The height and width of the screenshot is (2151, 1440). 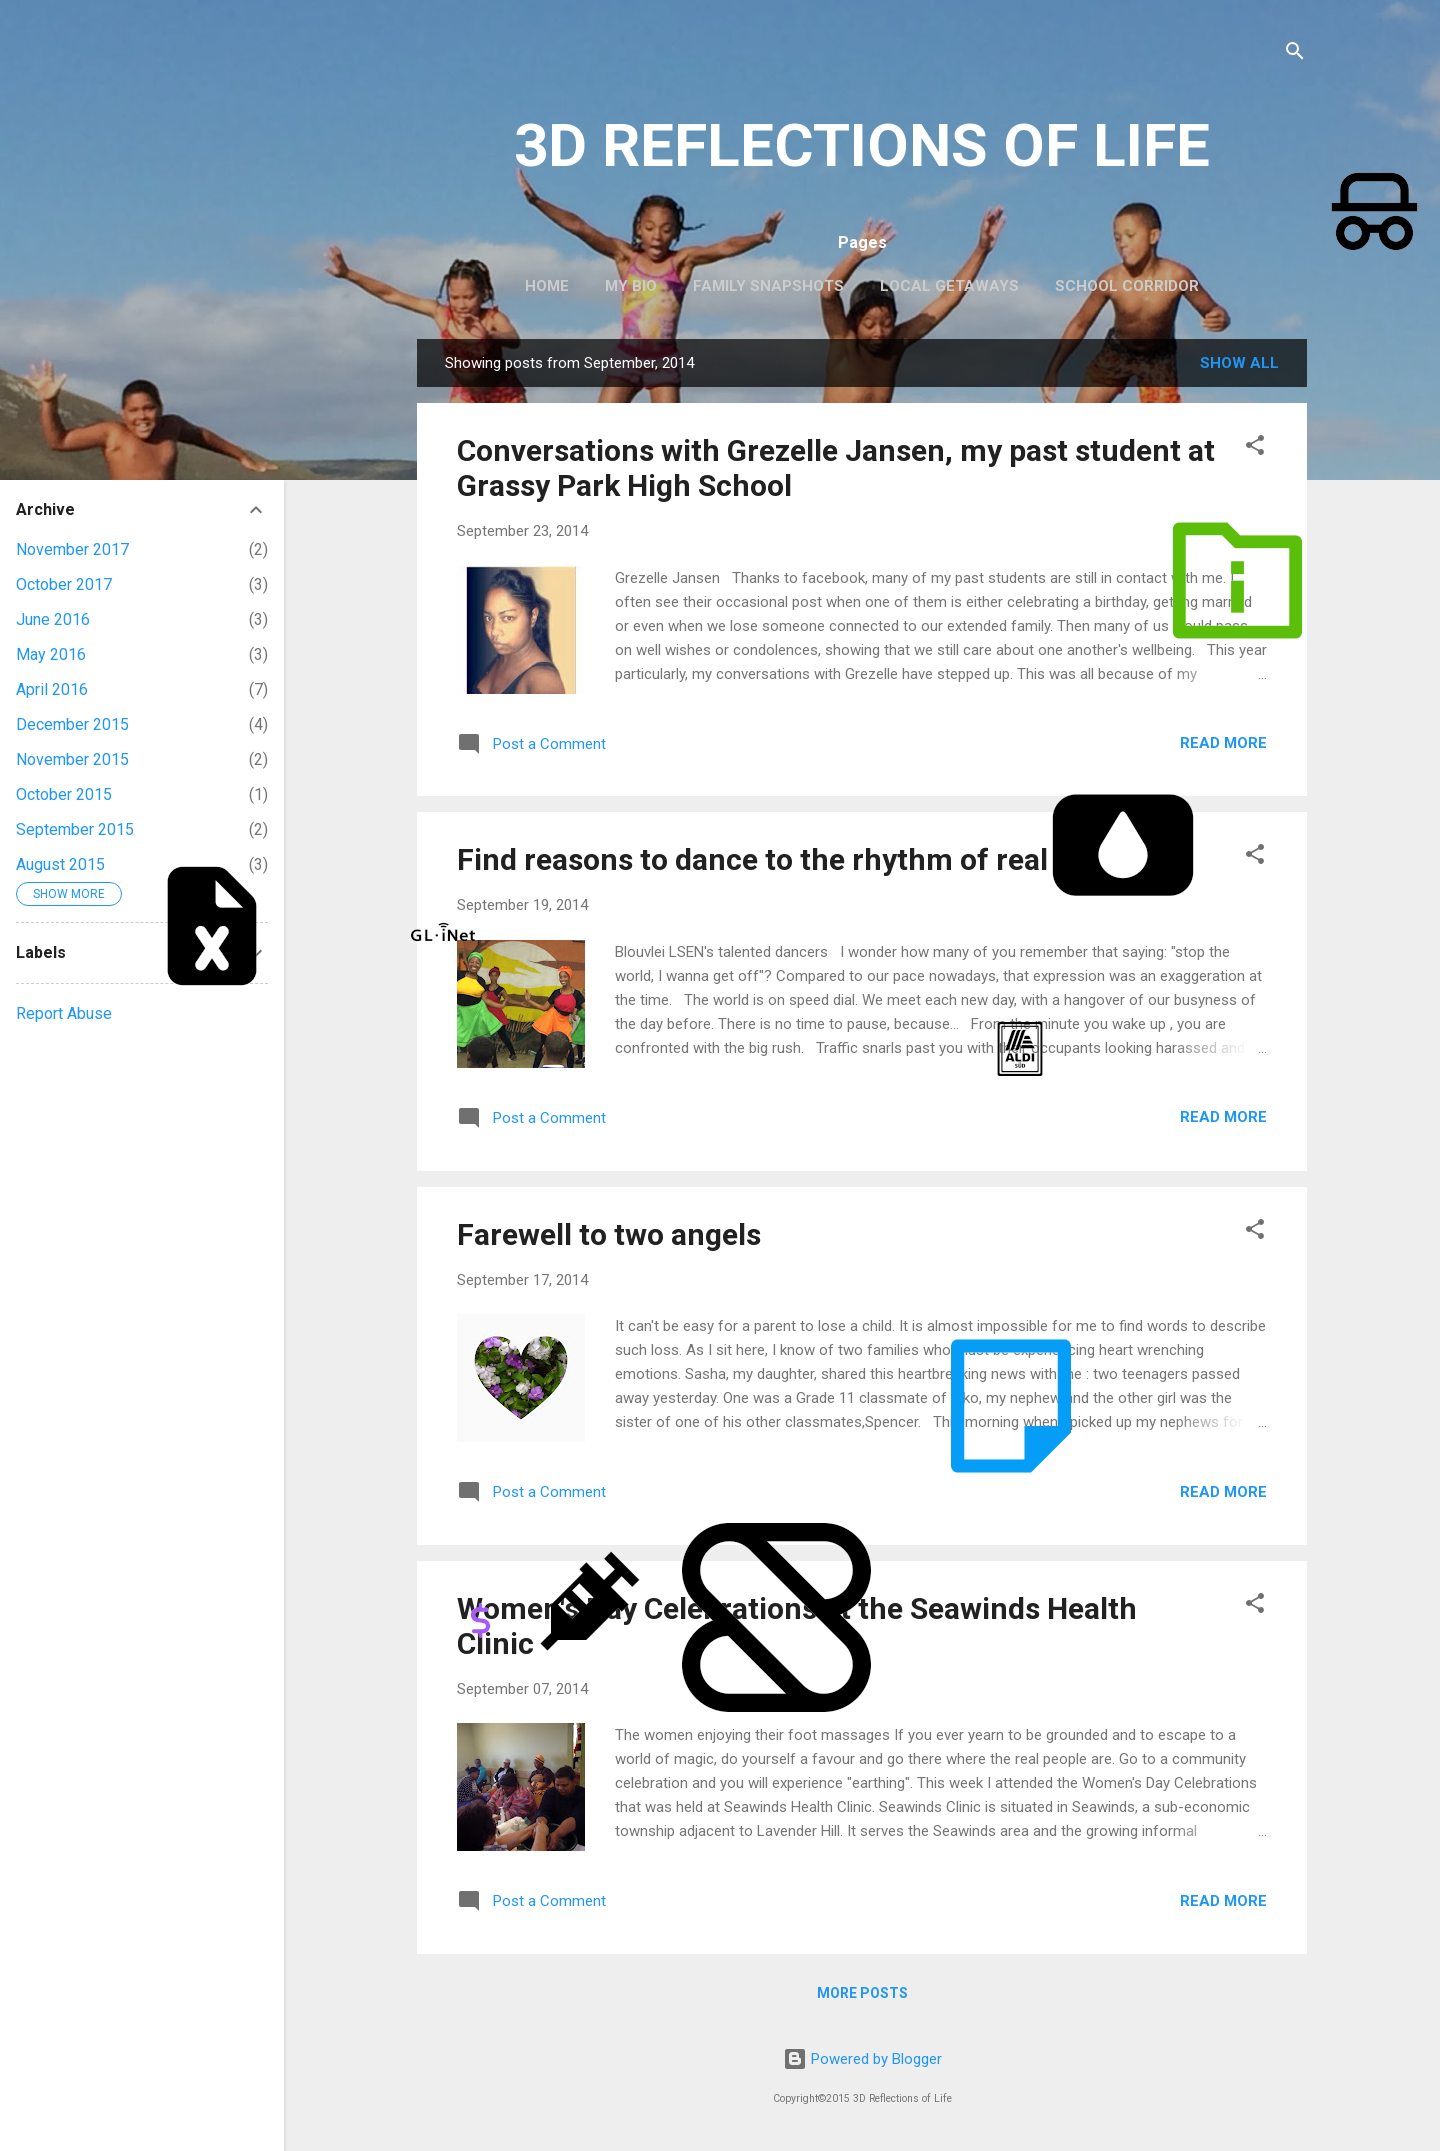 I want to click on GL.iNet company logo, so click(x=443, y=932).